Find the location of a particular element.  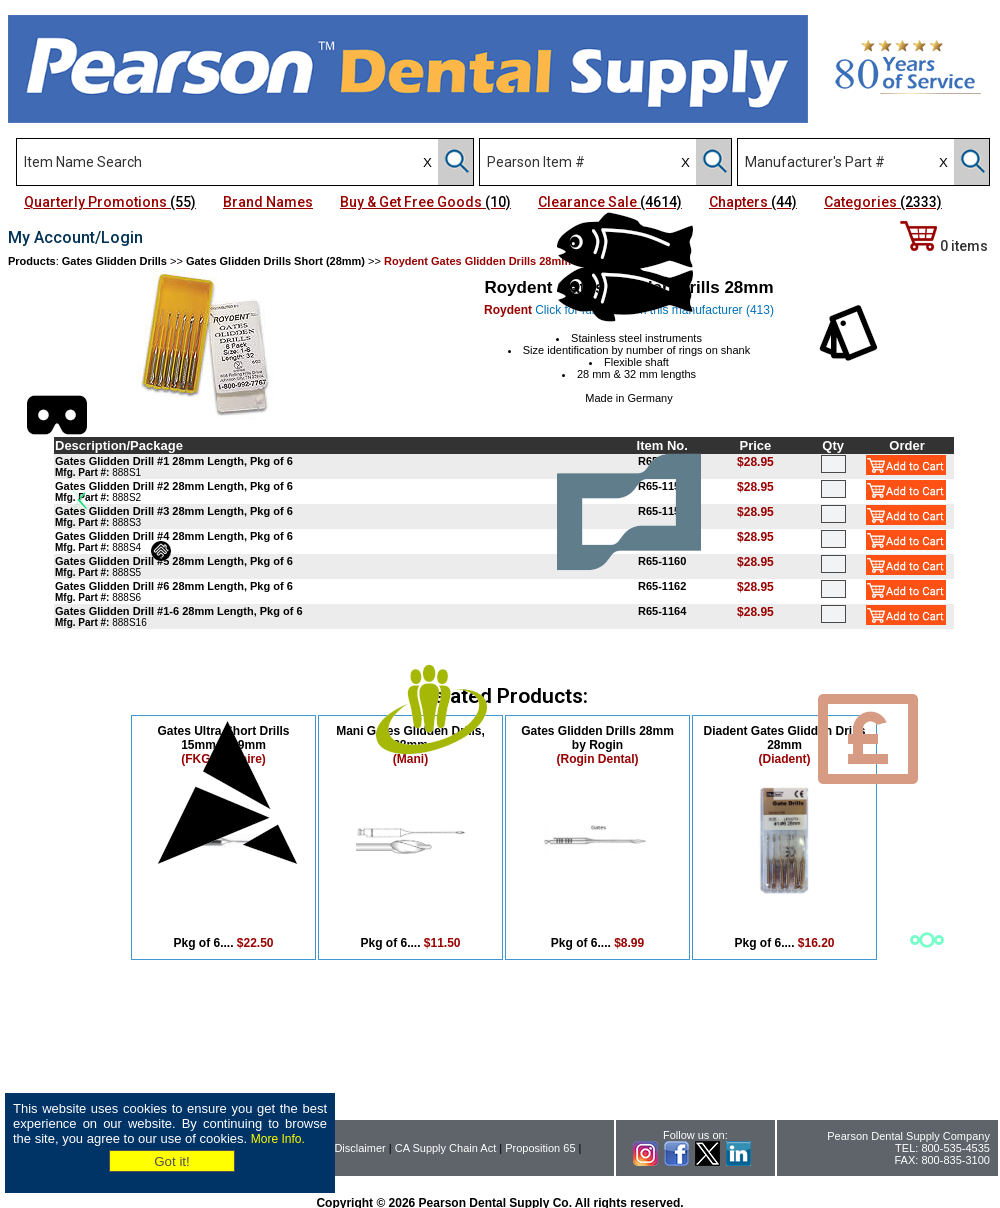

open homebridge app settings is located at coordinates (161, 551).